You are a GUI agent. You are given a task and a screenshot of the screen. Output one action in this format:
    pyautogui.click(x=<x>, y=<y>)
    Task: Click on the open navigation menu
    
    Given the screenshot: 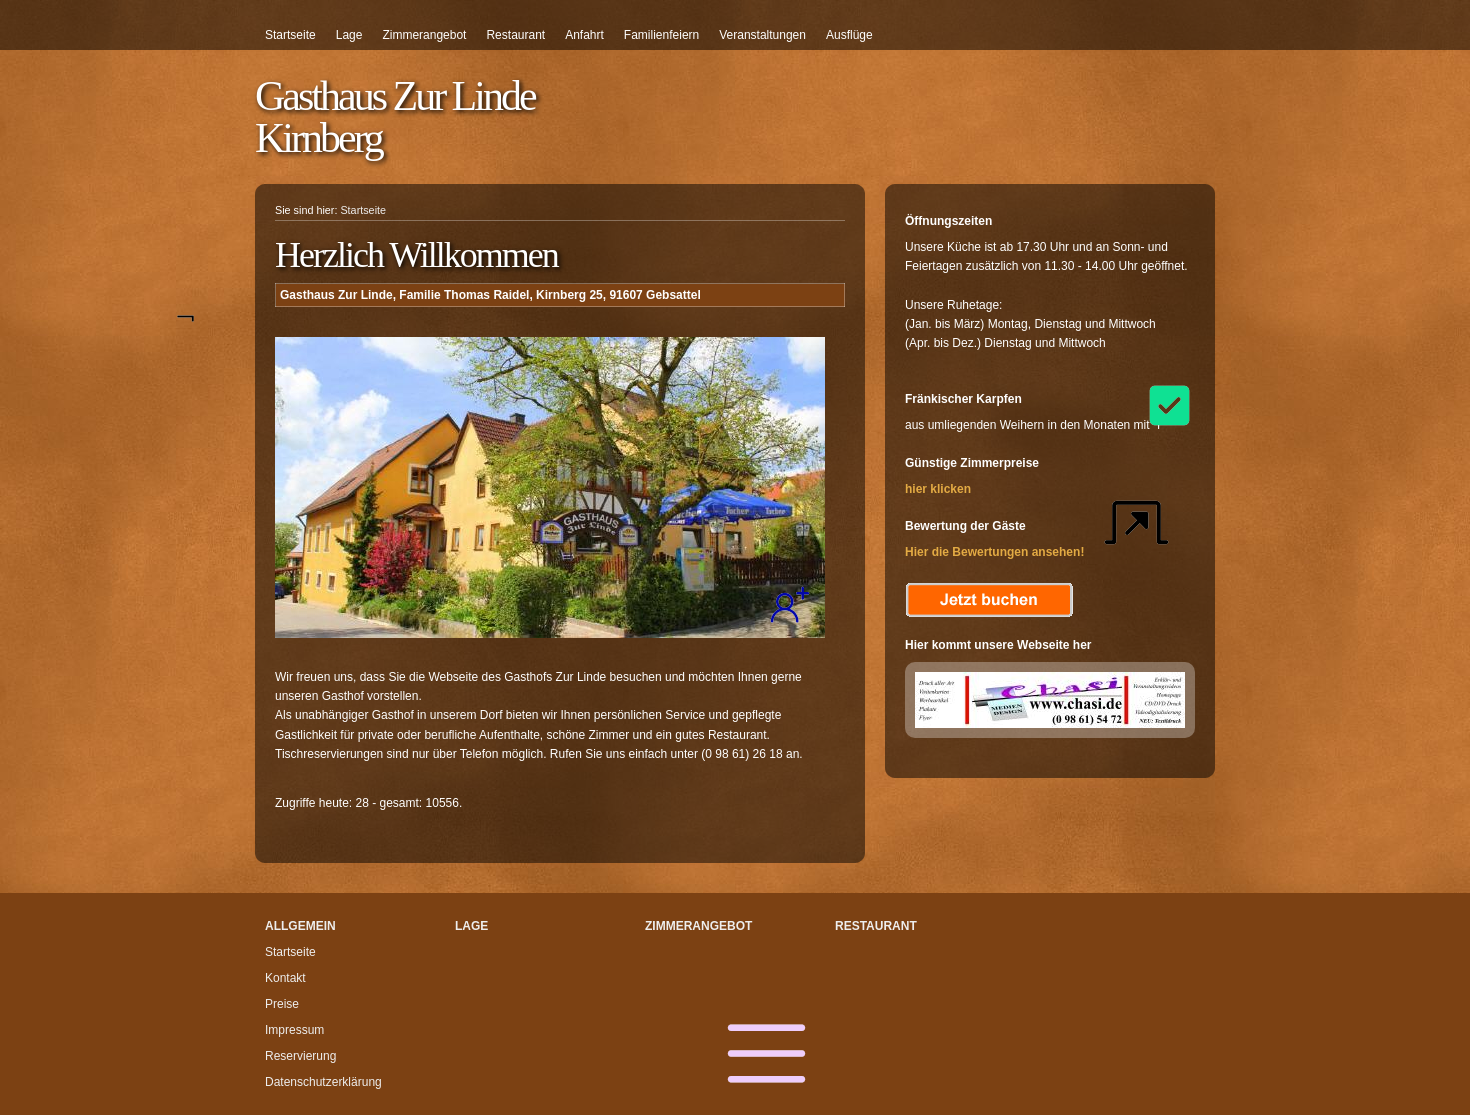 What is the action you would take?
    pyautogui.click(x=766, y=1053)
    